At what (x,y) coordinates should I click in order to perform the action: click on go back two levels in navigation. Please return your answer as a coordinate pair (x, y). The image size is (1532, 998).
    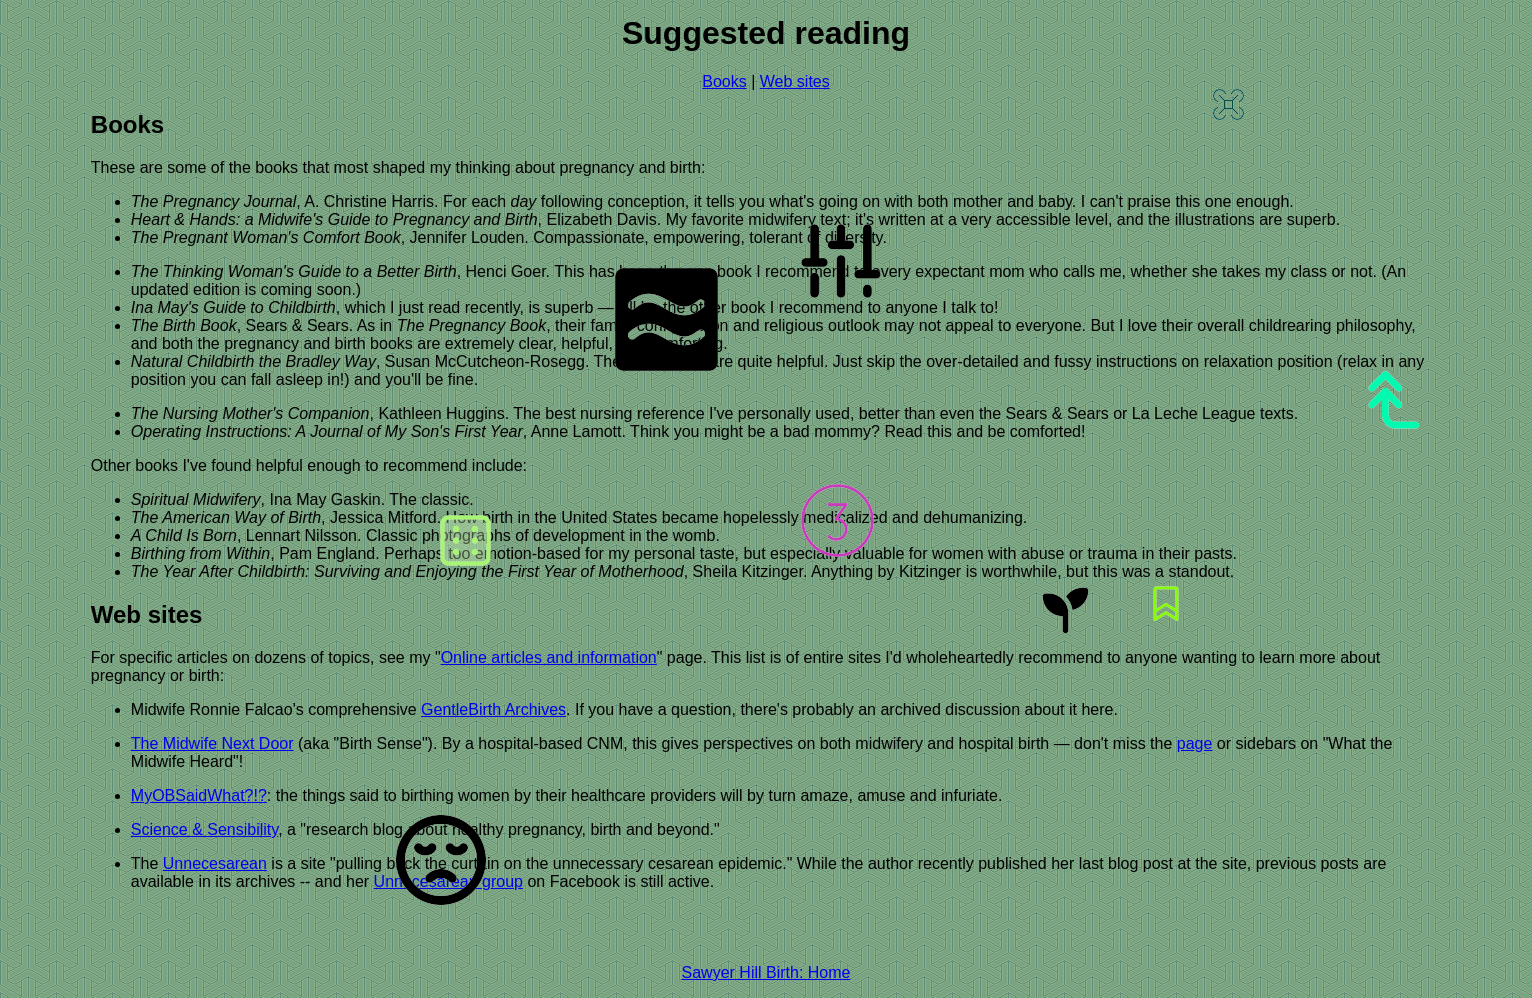
    Looking at the image, I should click on (1395, 401).